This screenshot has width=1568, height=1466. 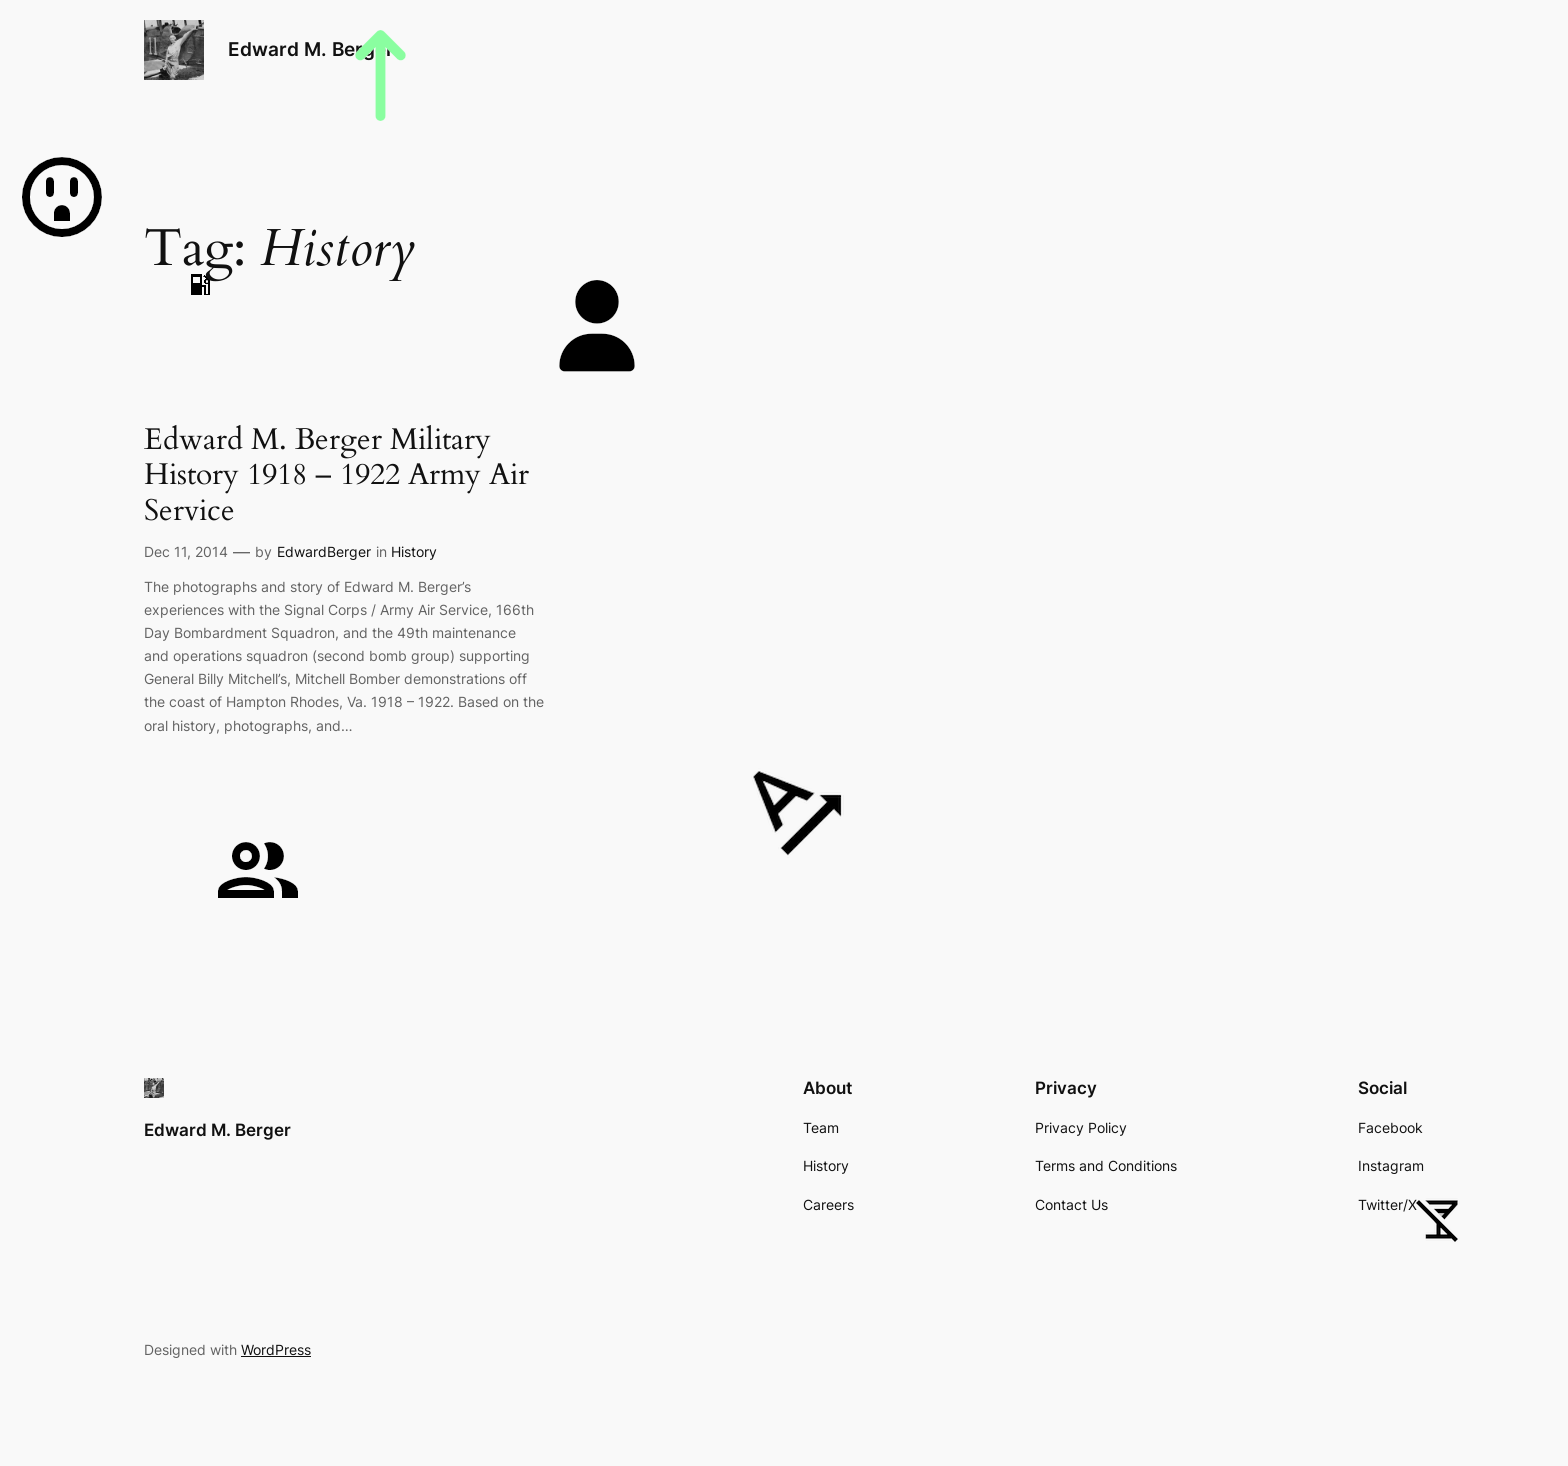 What do you see at coordinates (258, 870) in the screenshot?
I see `view contacts or people list` at bounding box center [258, 870].